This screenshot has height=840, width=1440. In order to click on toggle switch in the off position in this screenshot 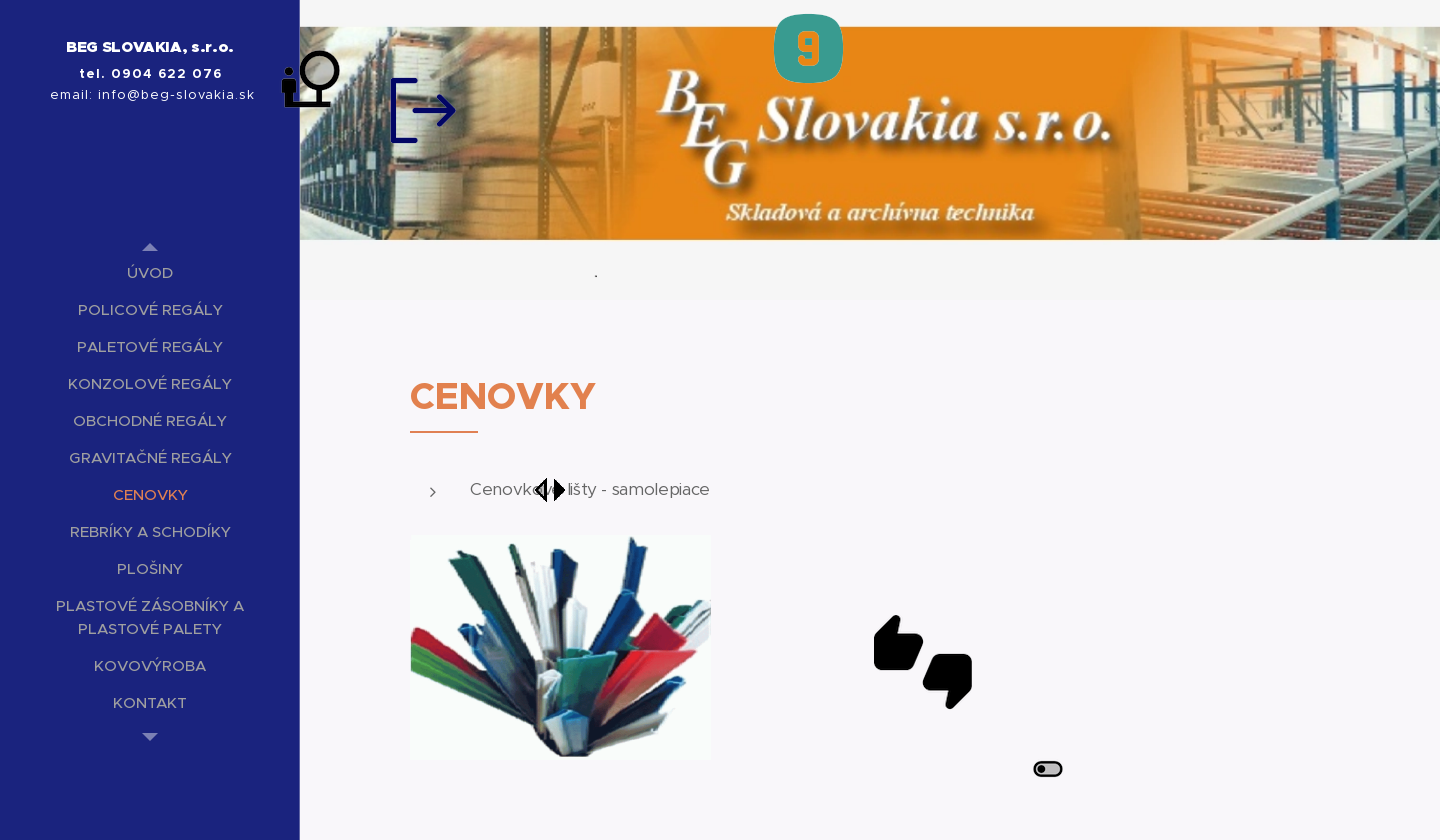, I will do `click(1048, 769)`.